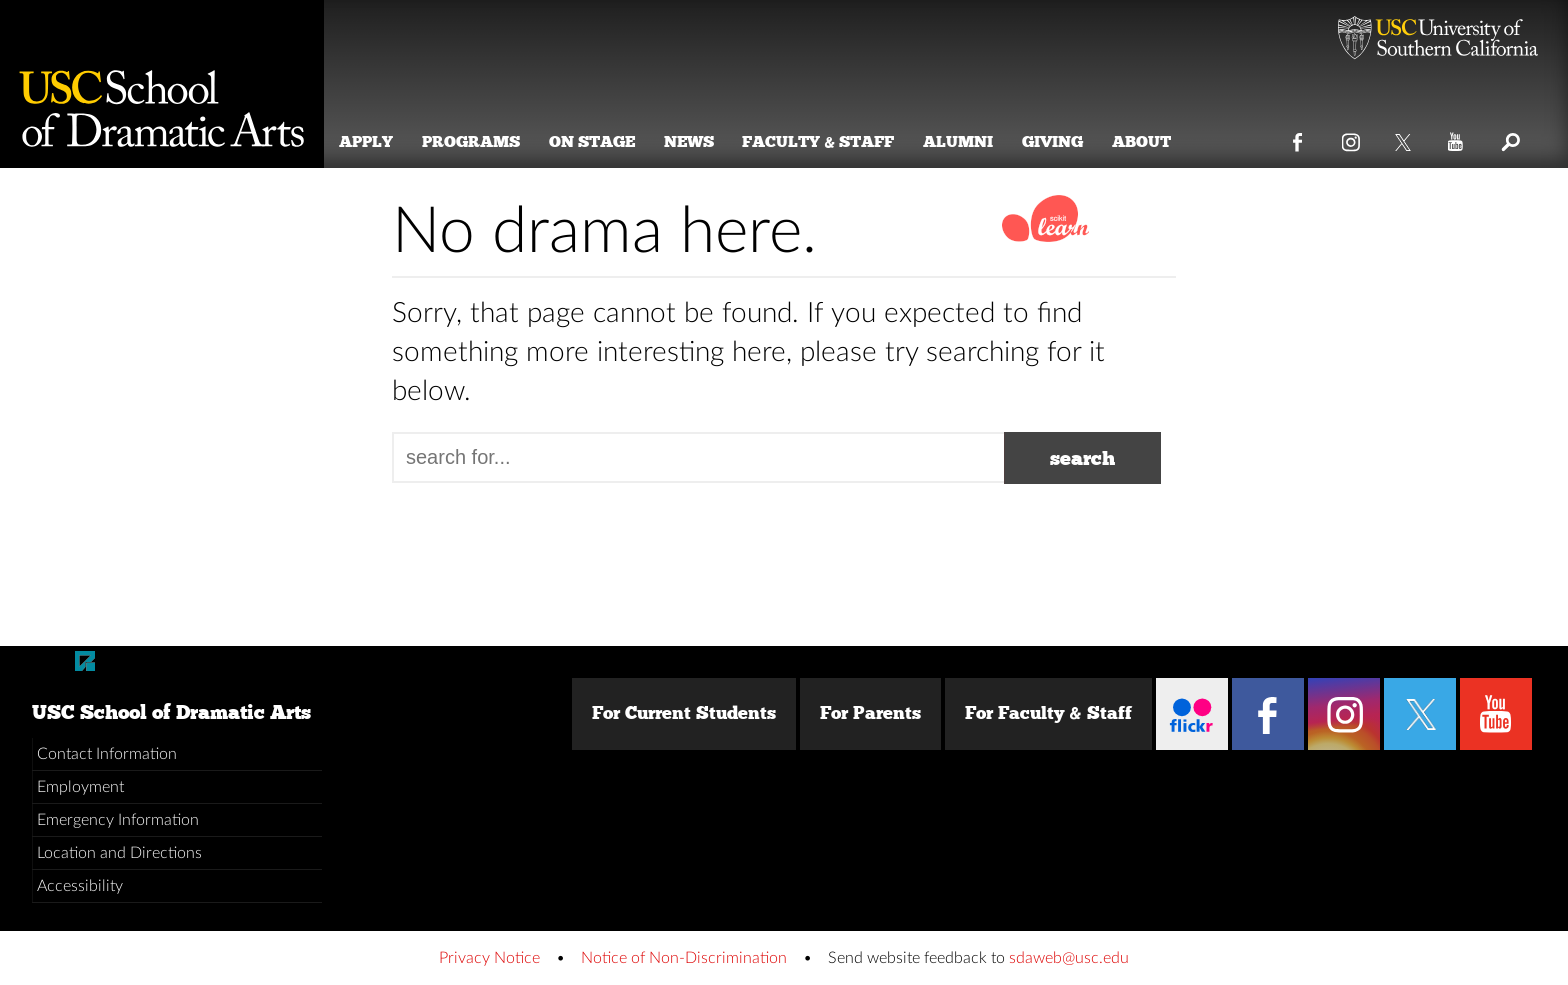  I want to click on scikit-learn machine learning library logo, so click(1045, 218).